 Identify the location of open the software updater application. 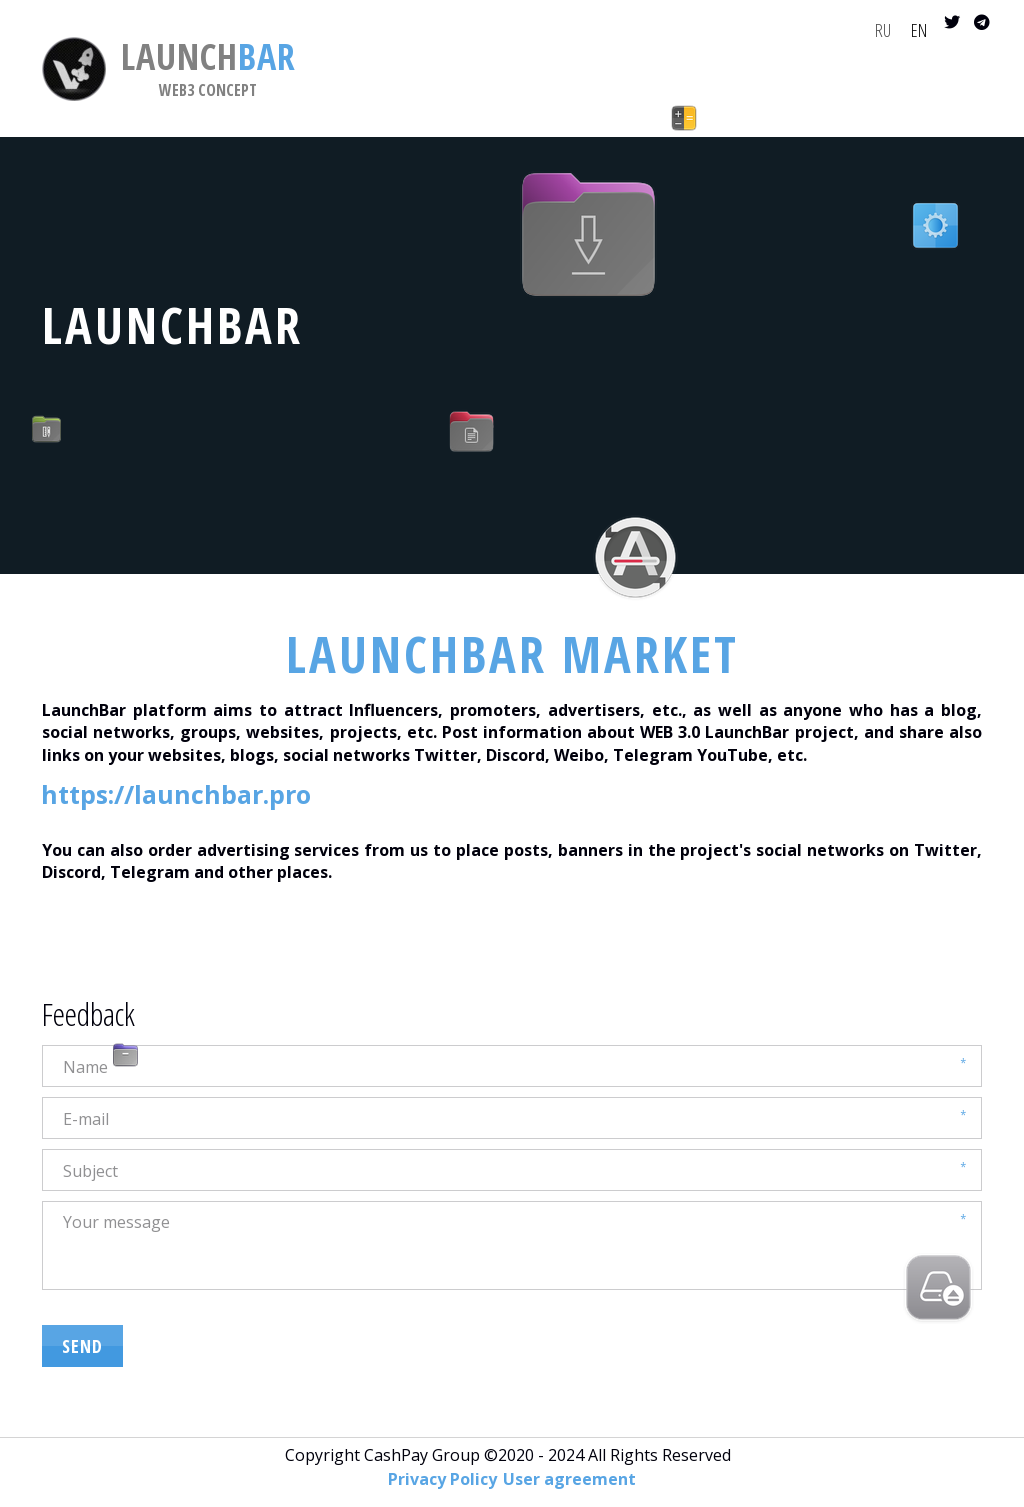
(635, 557).